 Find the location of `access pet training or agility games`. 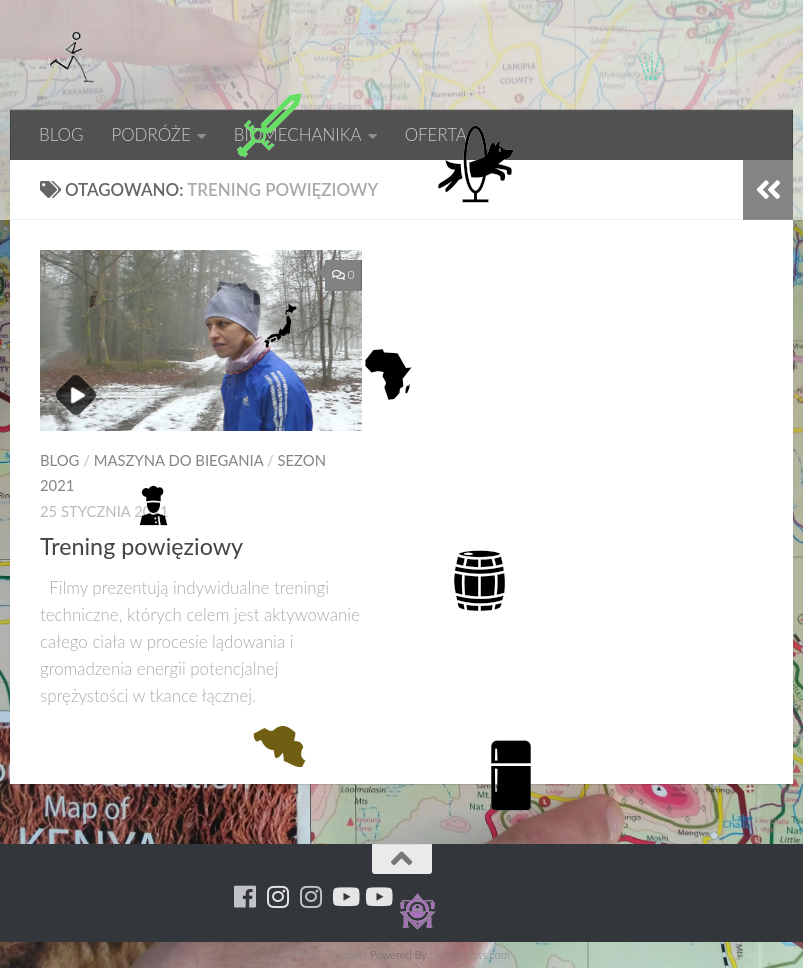

access pet training or agility games is located at coordinates (475, 163).